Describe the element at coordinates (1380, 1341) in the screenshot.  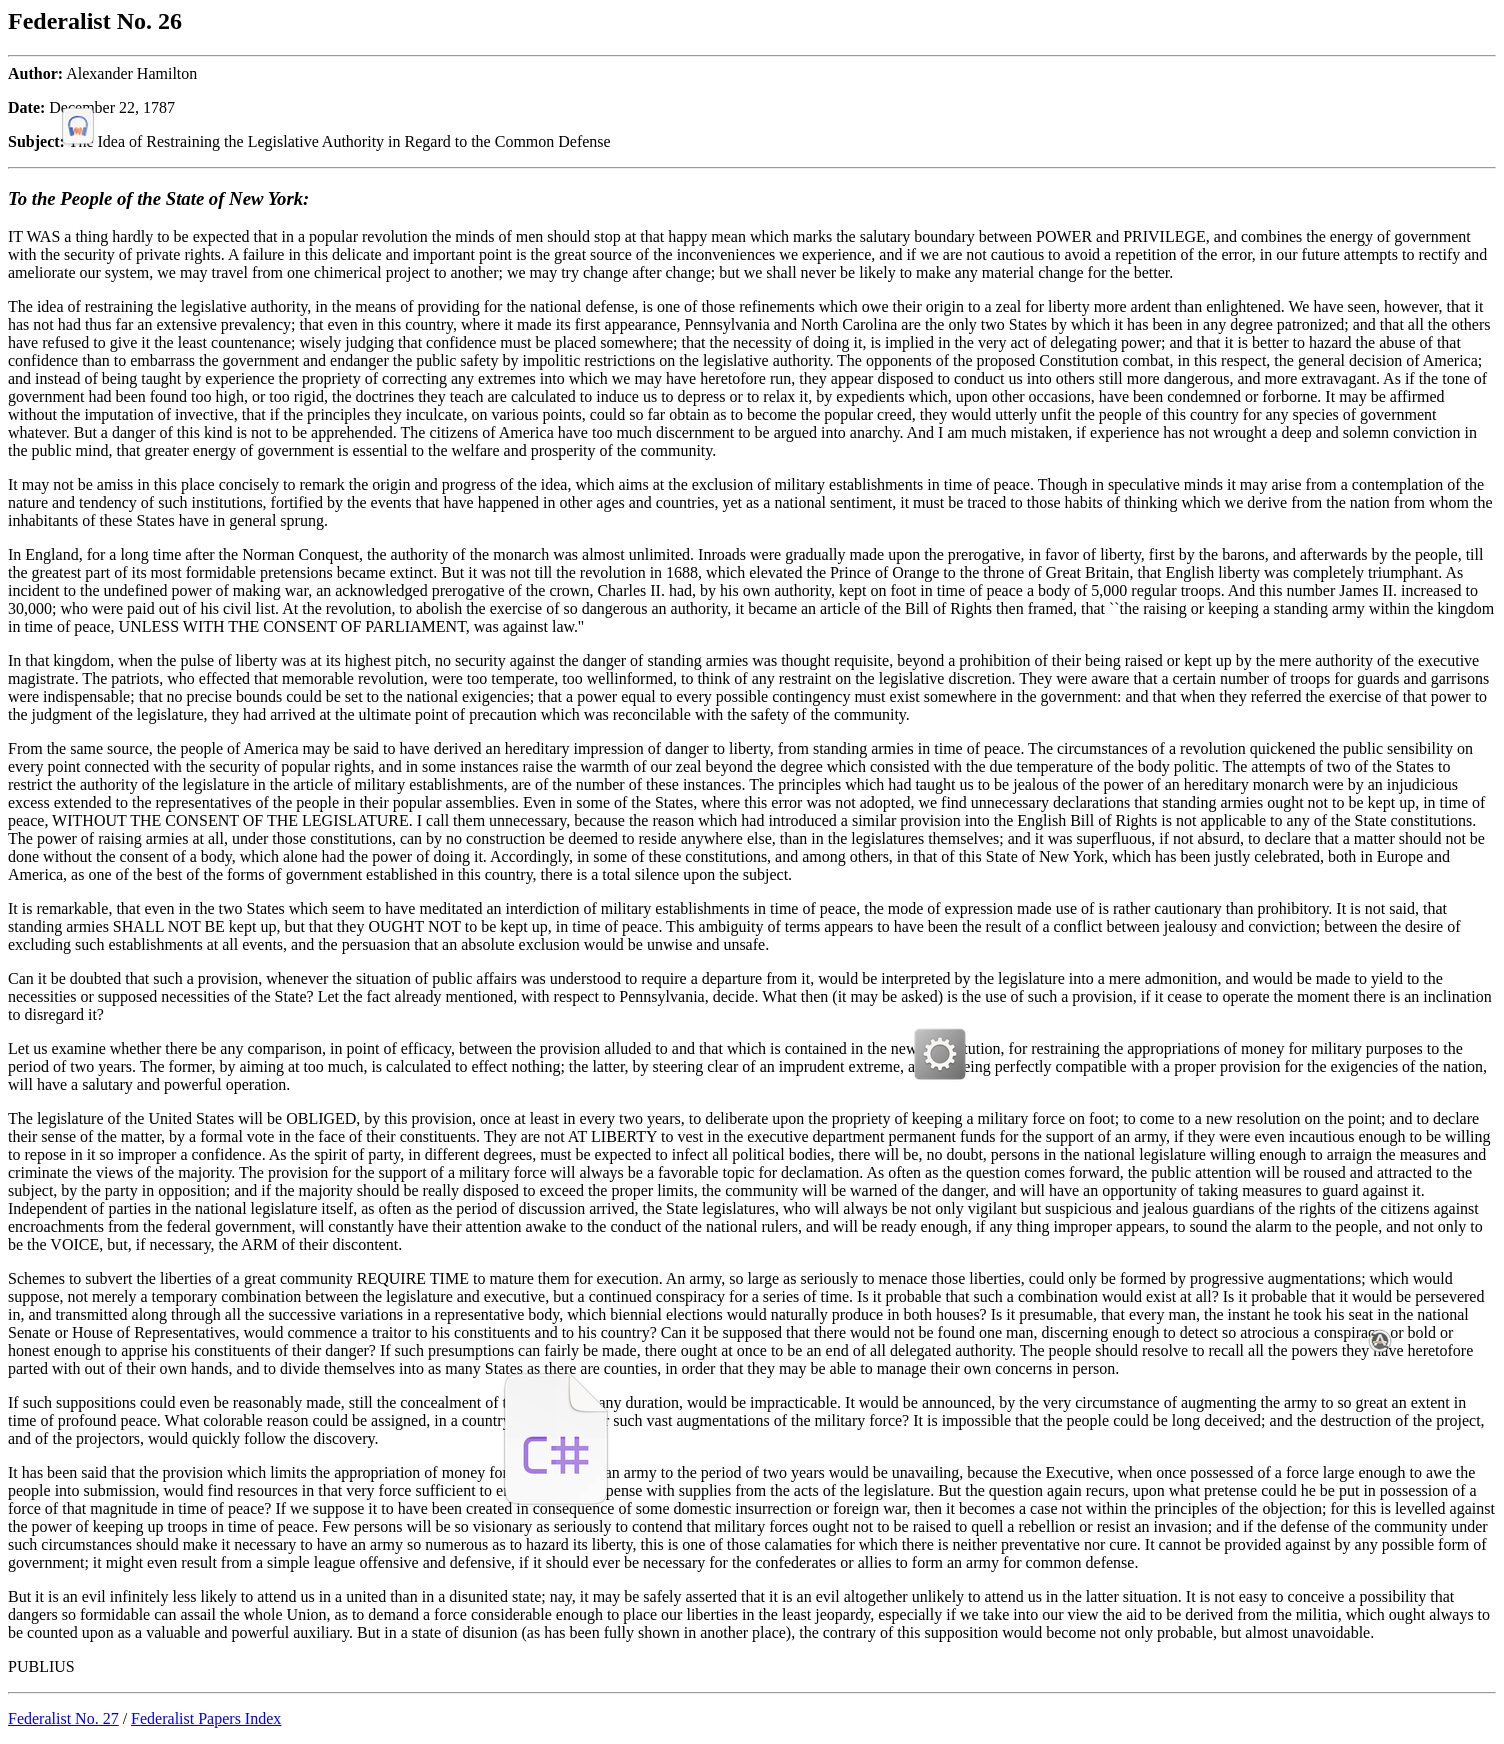
I see `open the software update manager` at that location.